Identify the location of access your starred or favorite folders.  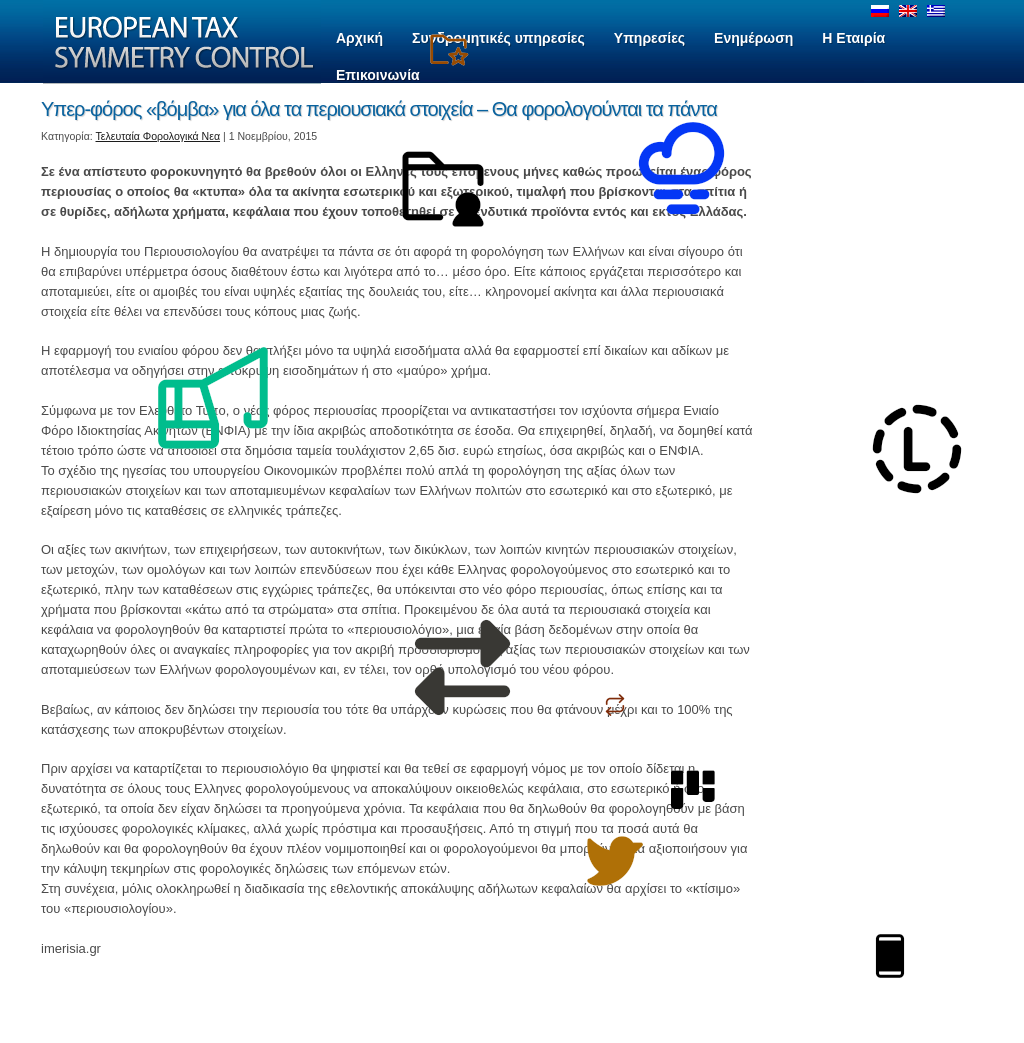
(448, 48).